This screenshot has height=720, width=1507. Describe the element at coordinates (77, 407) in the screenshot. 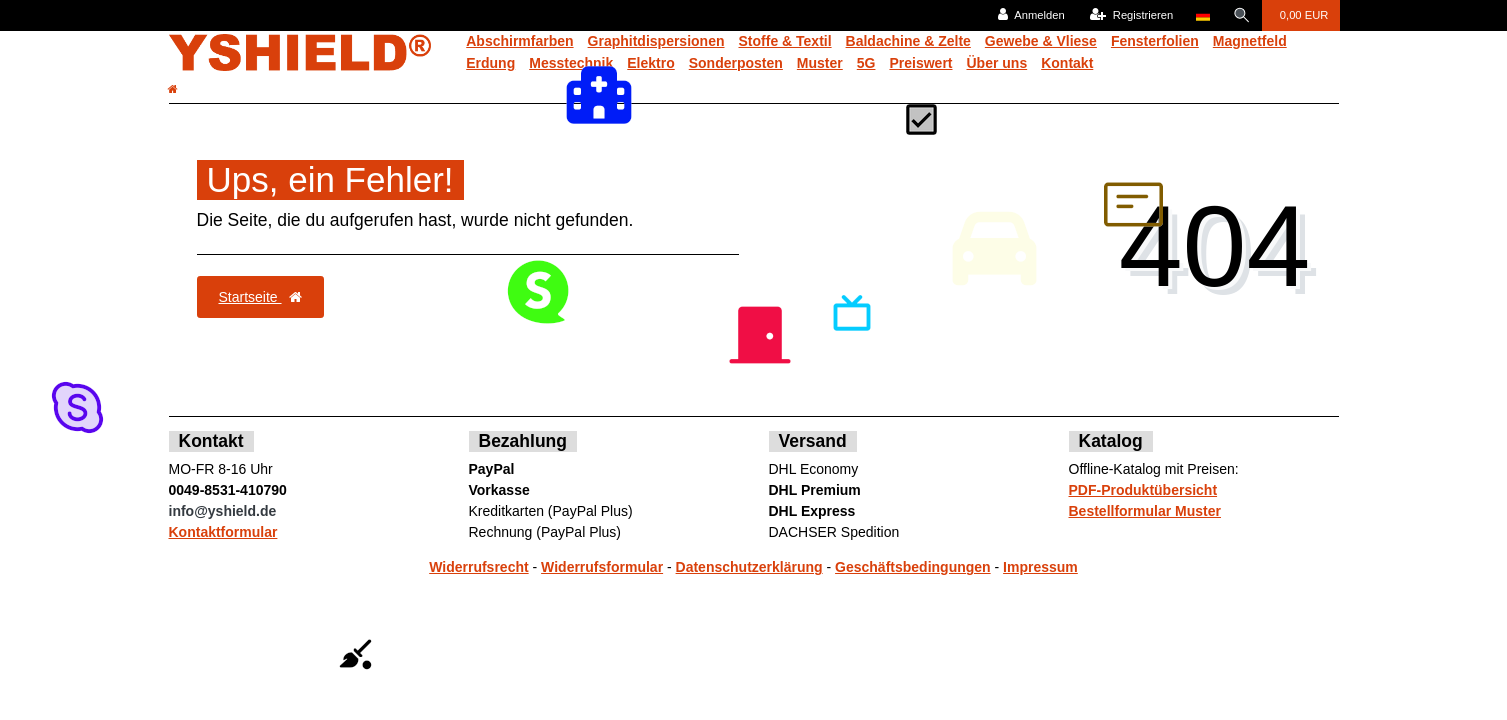

I see `open Skype app` at that location.